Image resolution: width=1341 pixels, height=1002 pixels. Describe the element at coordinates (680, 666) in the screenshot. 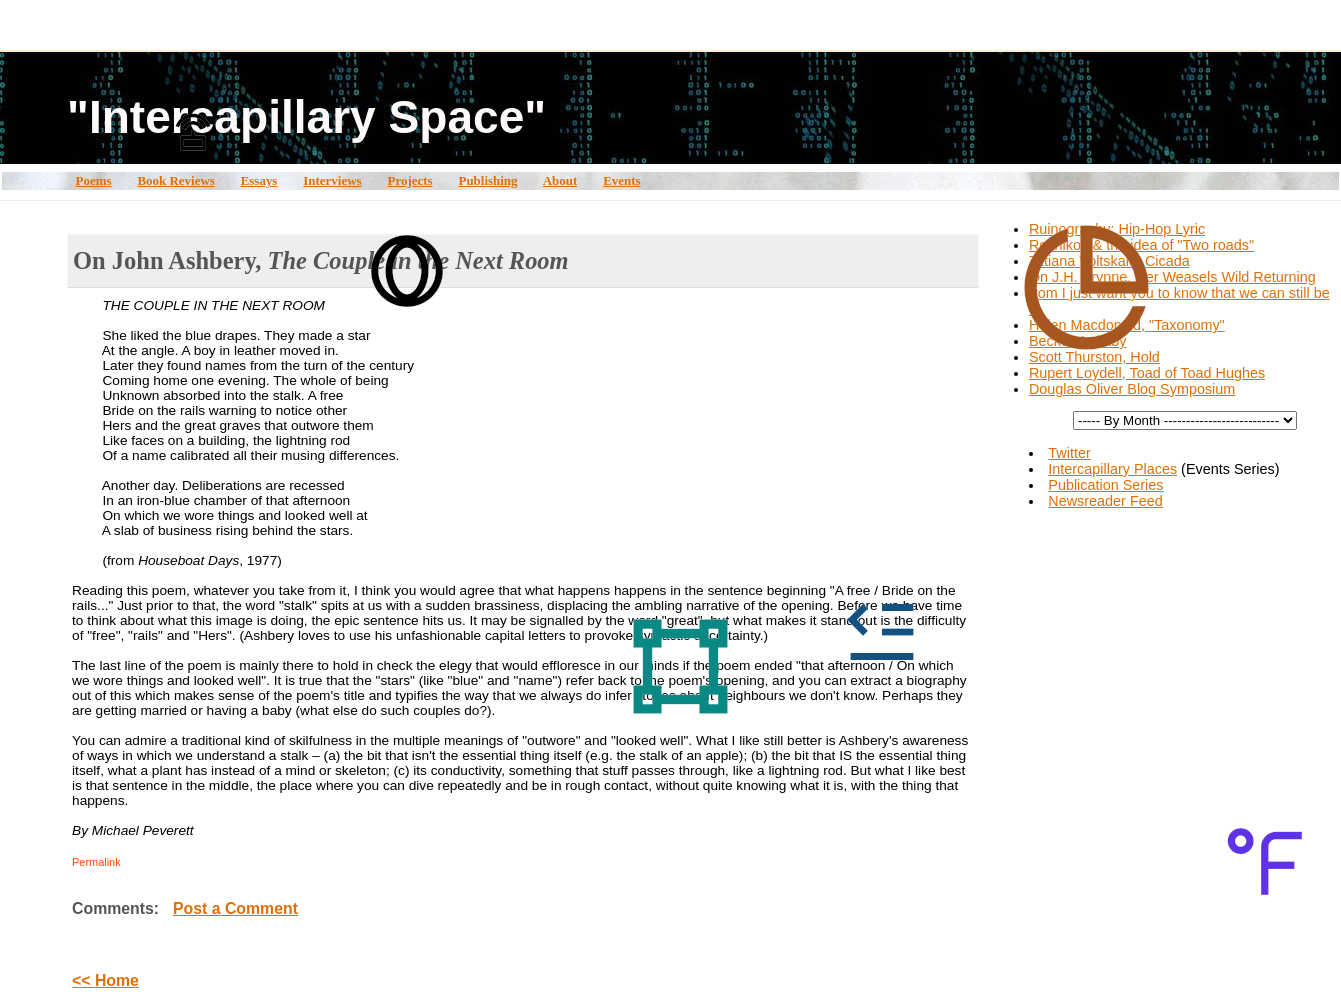

I see `edit shape or object boundaries` at that location.